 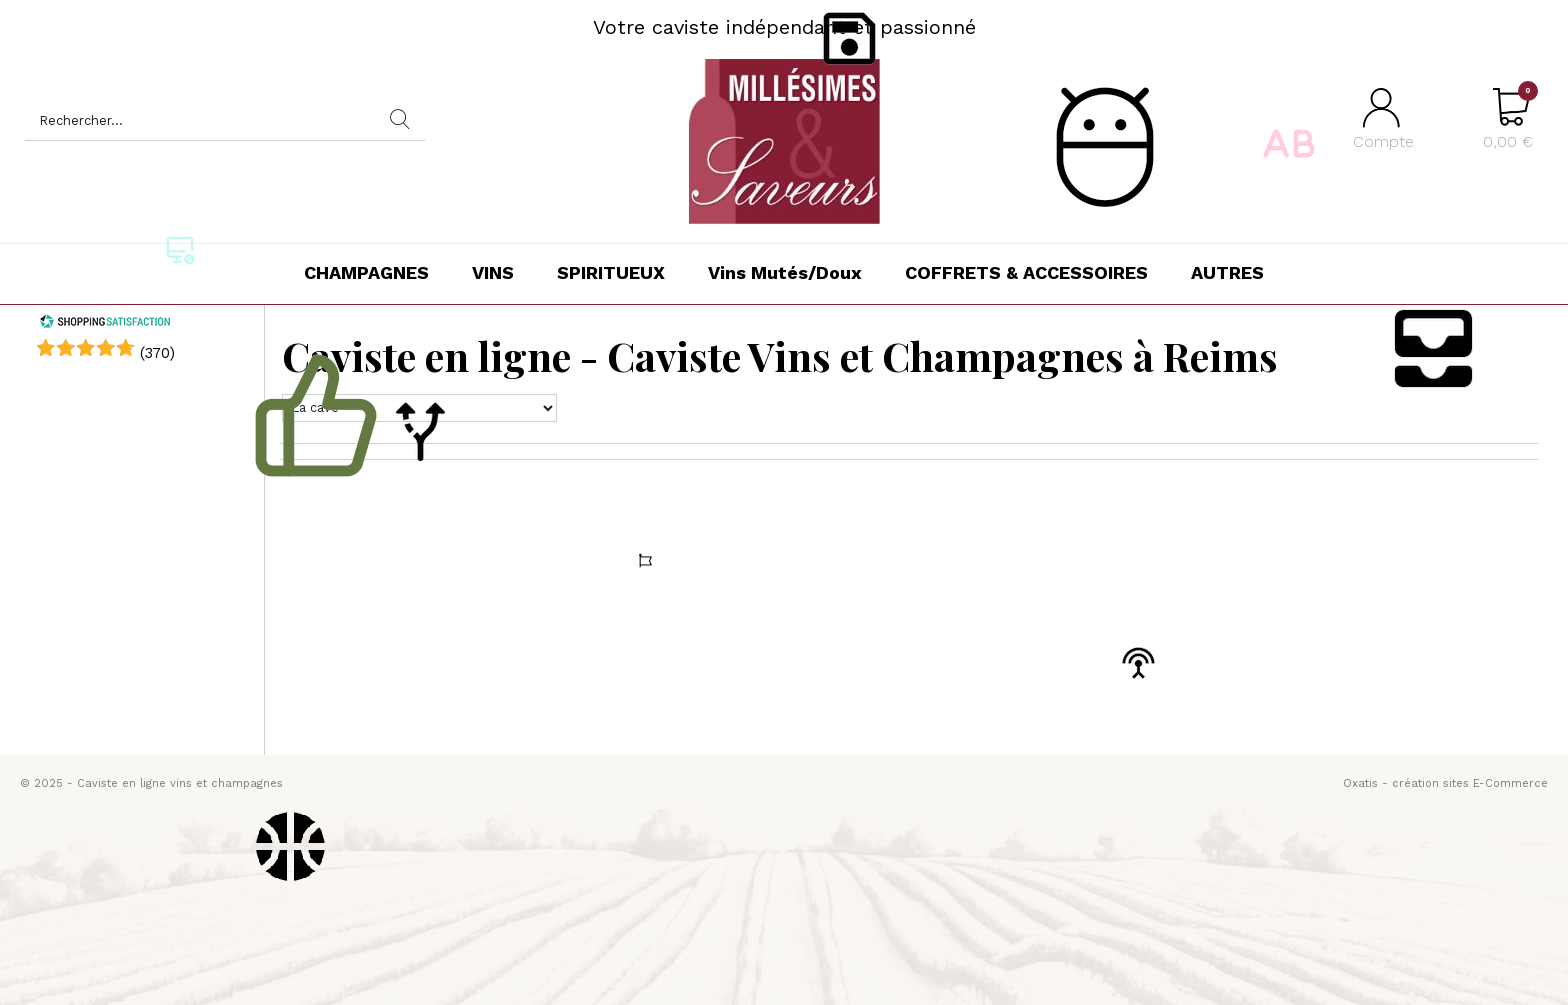 What do you see at coordinates (1433, 348) in the screenshot?
I see `view all inboxes` at bounding box center [1433, 348].